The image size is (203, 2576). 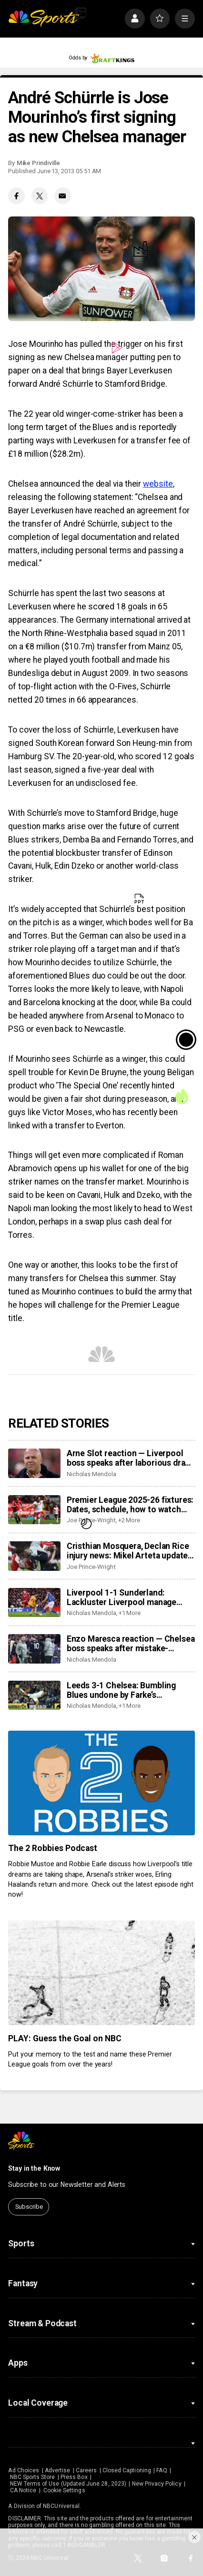 I want to click on open a PowerPoint presentation file, so click(x=139, y=899).